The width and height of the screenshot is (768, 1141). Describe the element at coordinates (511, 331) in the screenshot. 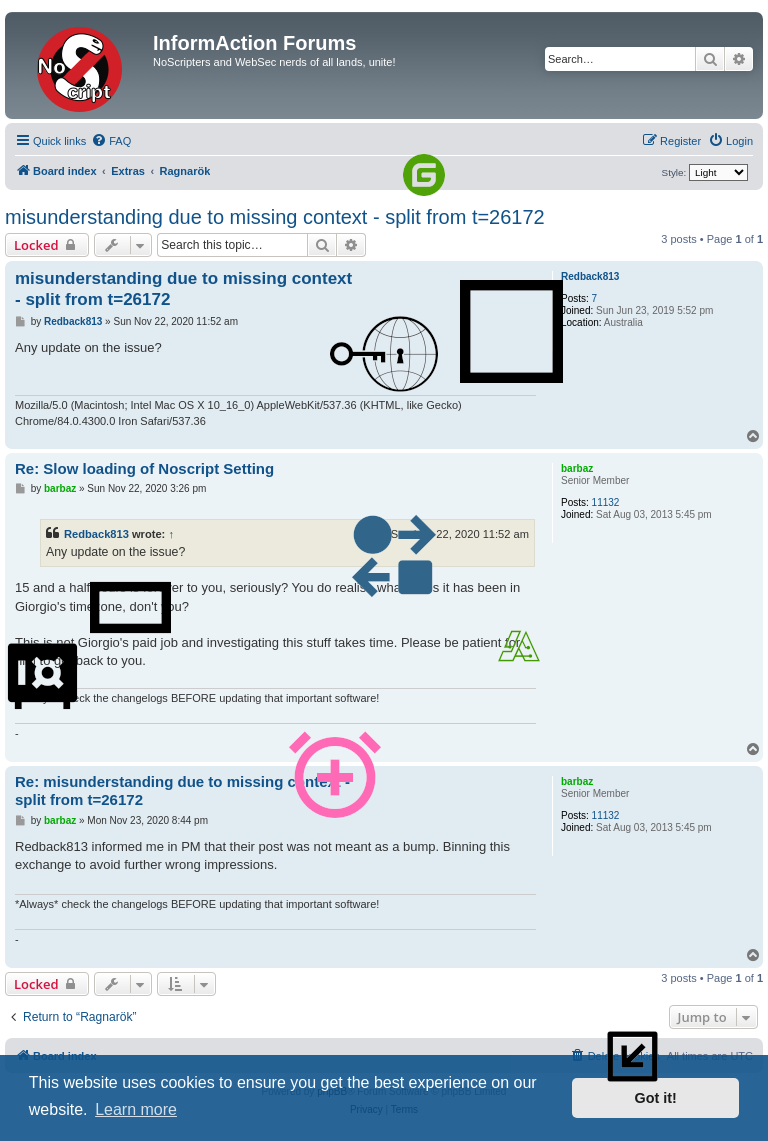

I see `open CodeSandbox development environment` at that location.